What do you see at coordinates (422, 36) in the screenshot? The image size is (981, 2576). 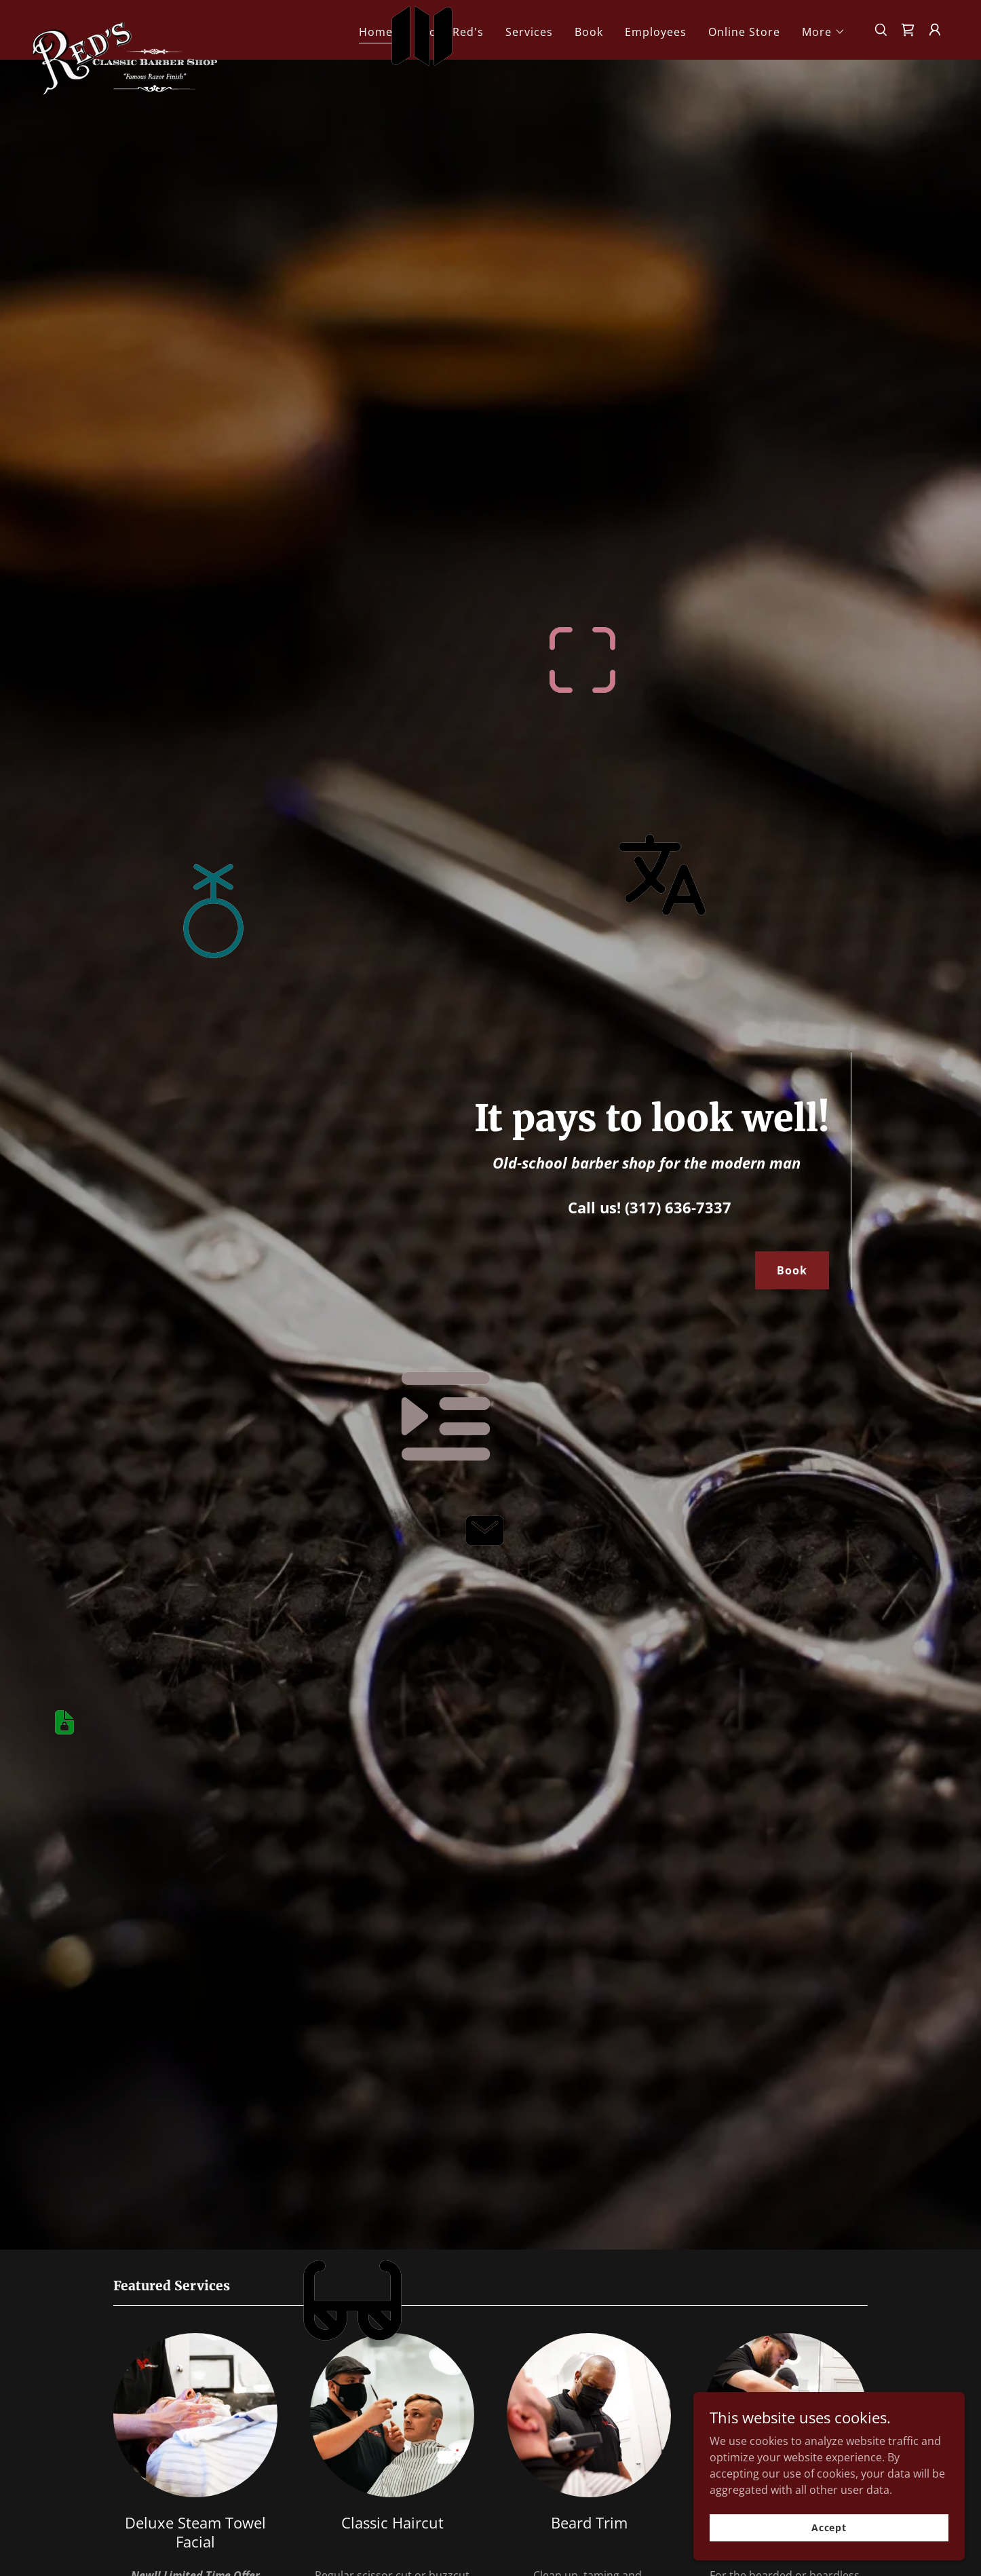 I see `open the map view` at bounding box center [422, 36].